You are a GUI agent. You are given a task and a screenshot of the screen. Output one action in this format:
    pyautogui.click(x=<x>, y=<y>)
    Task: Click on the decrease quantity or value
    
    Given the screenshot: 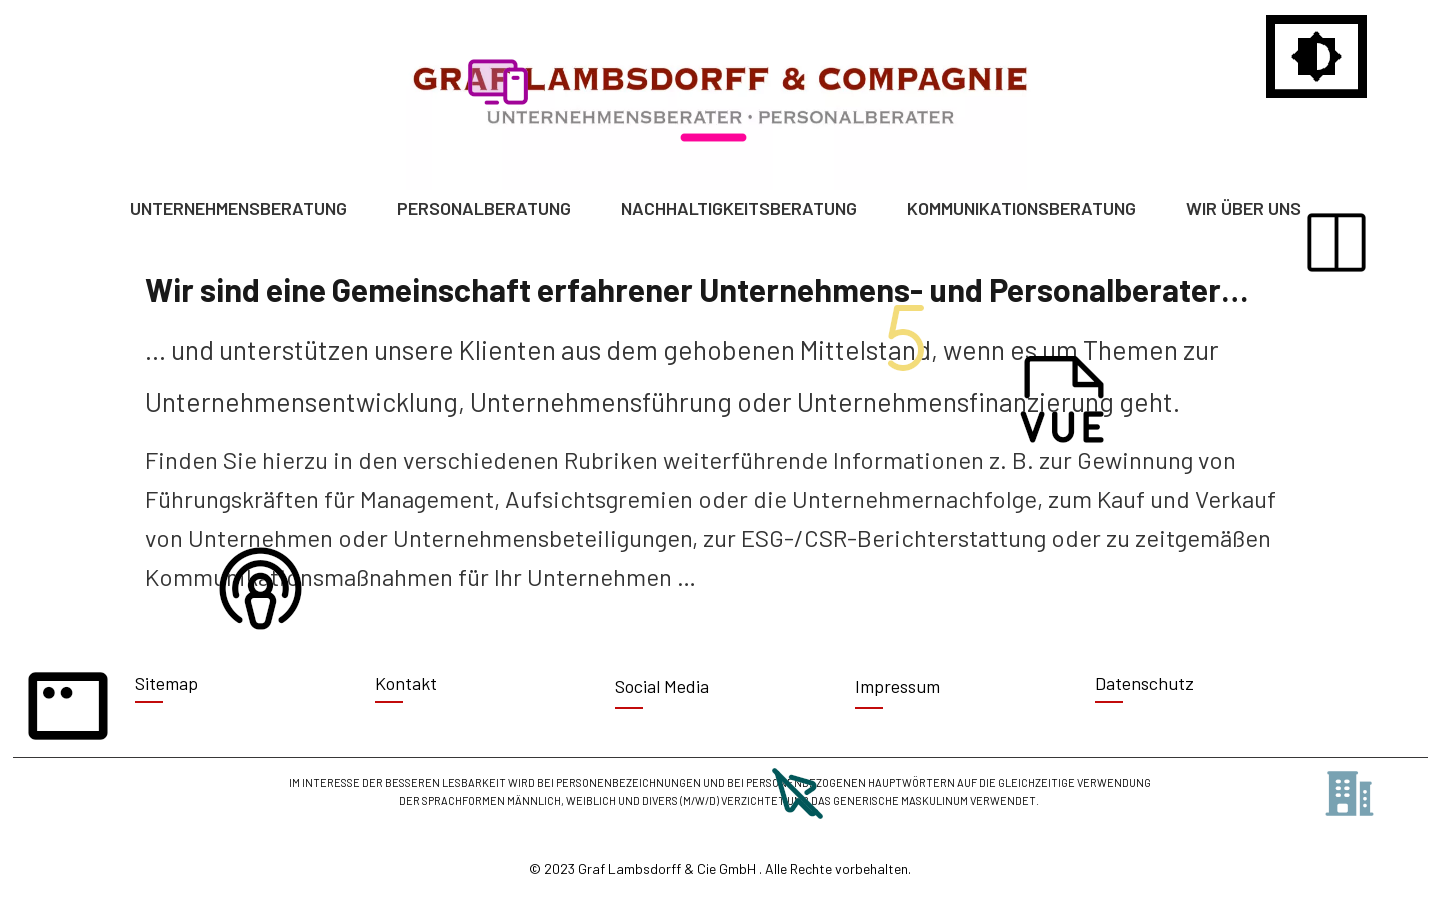 What is the action you would take?
    pyautogui.click(x=713, y=137)
    